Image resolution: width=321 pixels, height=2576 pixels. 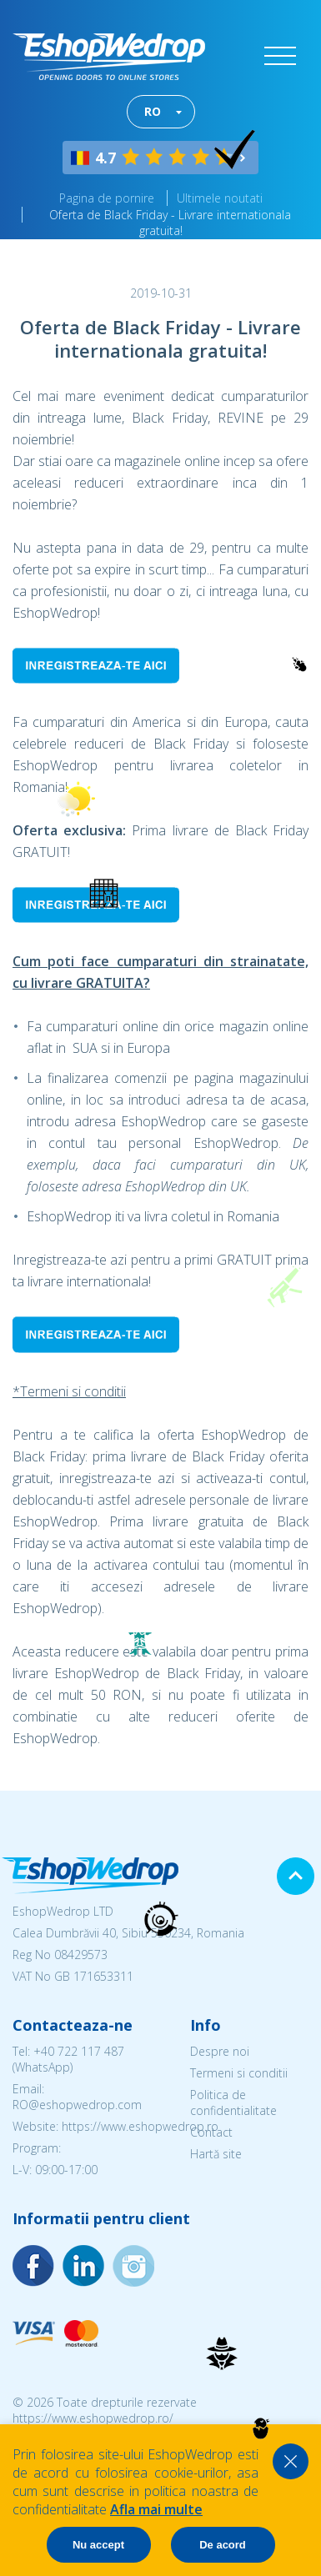 What do you see at coordinates (161, 1918) in the screenshot?
I see `access microscope or magnification tools` at bounding box center [161, 1918].